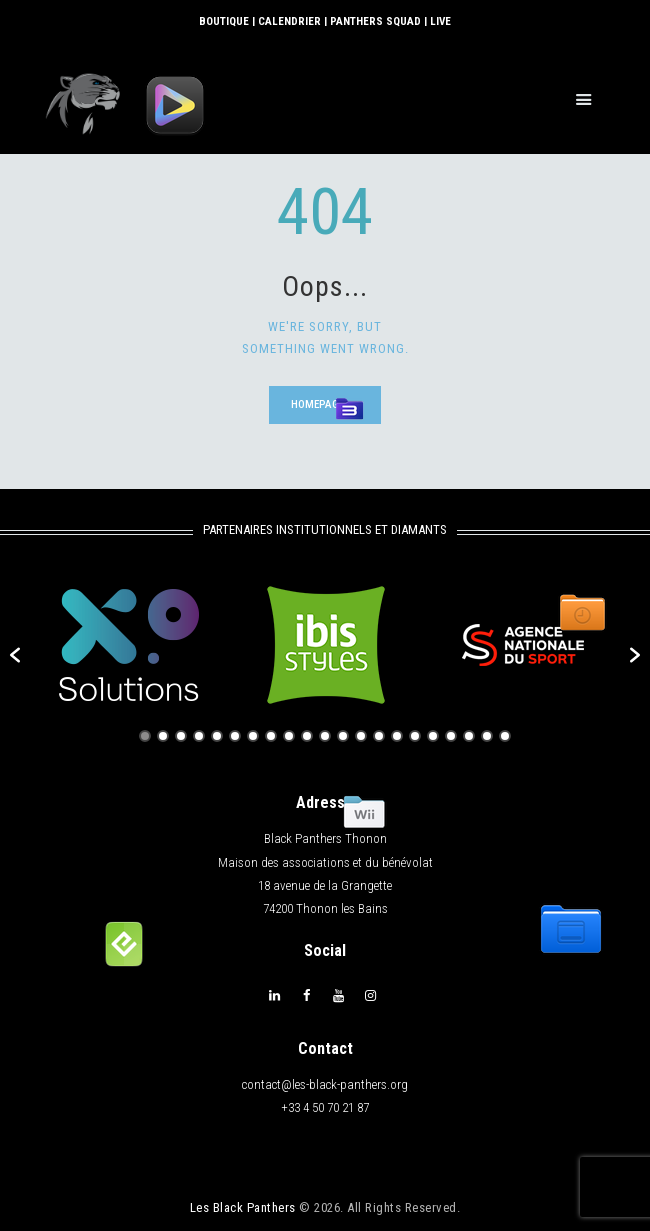 The height and width of the screenshot is (1231, 650). I want to click on folder for nintendo wii related files and games, so click(364, 813).